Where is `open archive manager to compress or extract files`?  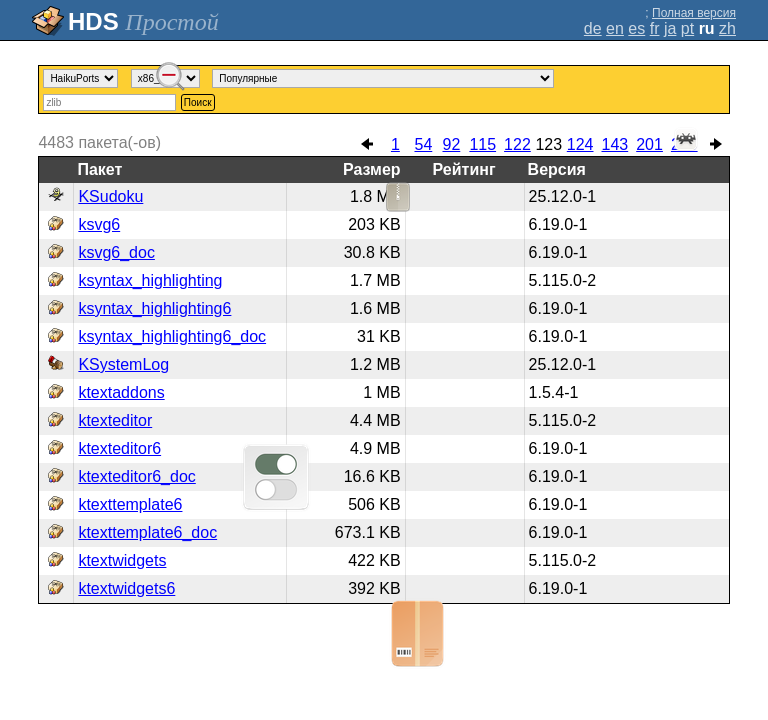 open archive manager to compress or extract files is located at coordinates (398, 197).